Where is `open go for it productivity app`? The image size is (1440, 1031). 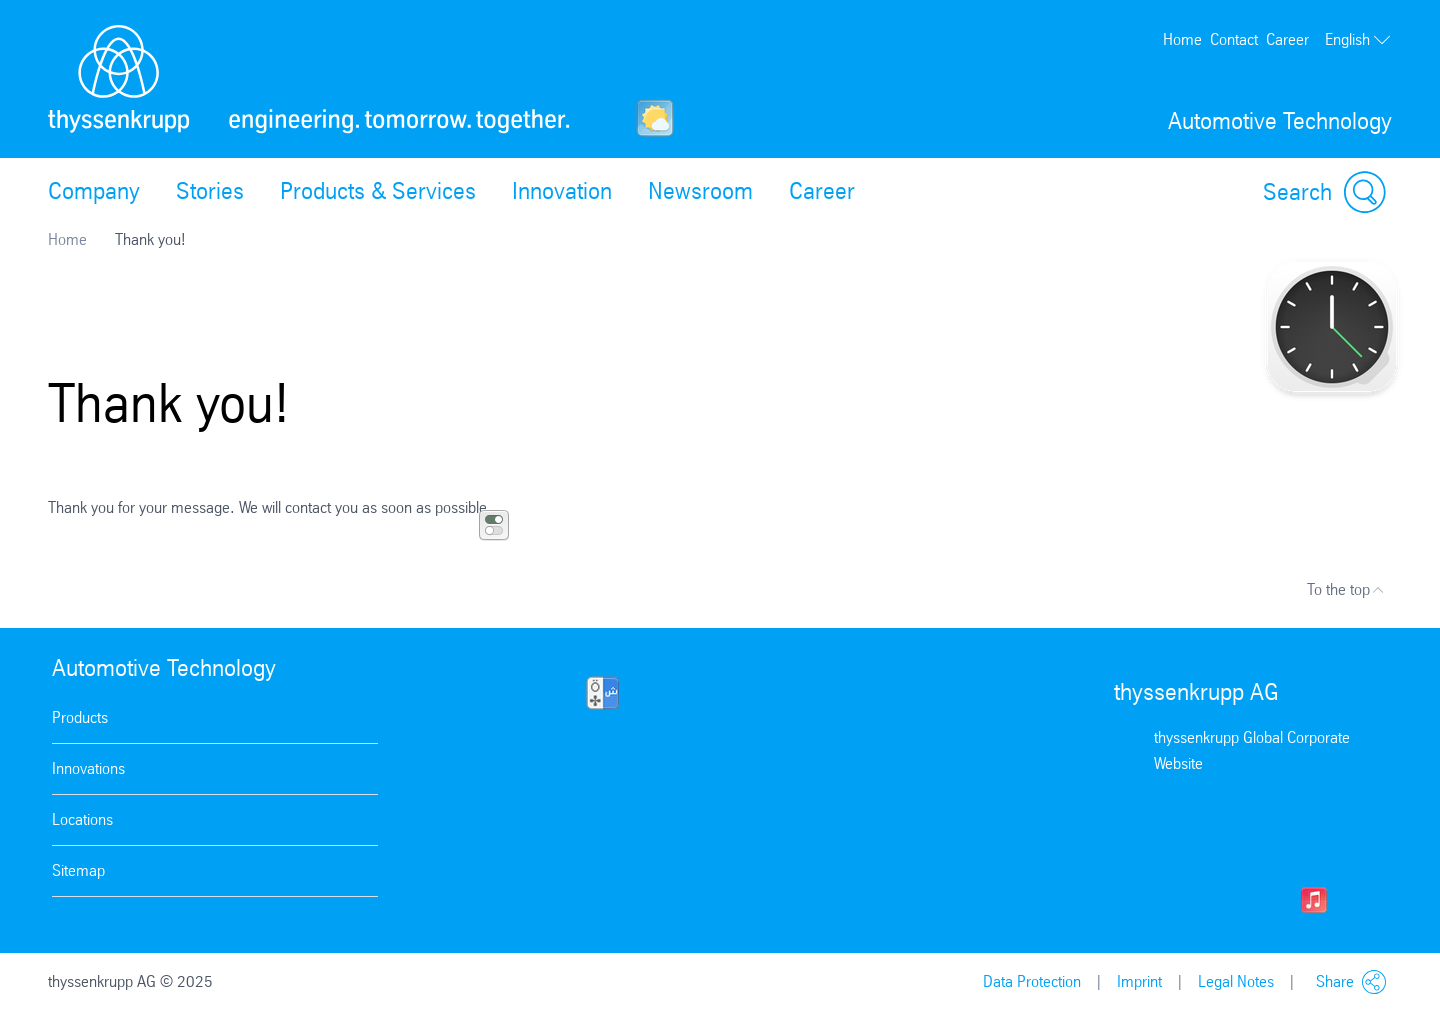
open go for it productivity app is located at coordinates (1332, 327).